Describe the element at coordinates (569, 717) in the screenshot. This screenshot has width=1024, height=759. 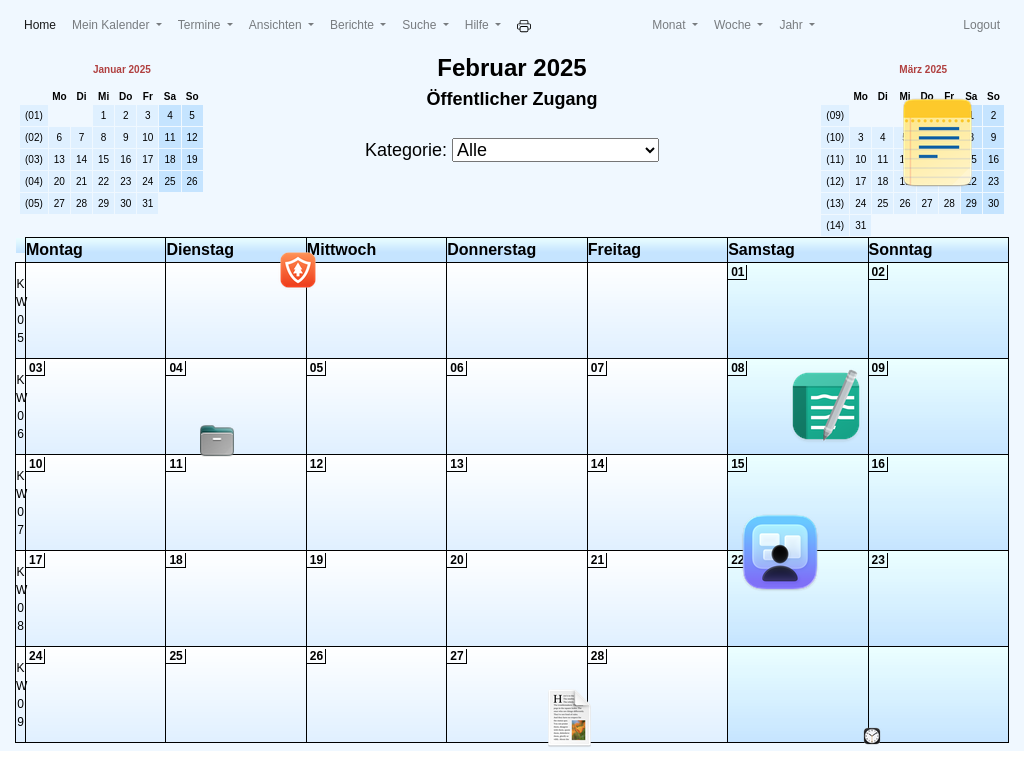
I see `open a document or text file` at that location.